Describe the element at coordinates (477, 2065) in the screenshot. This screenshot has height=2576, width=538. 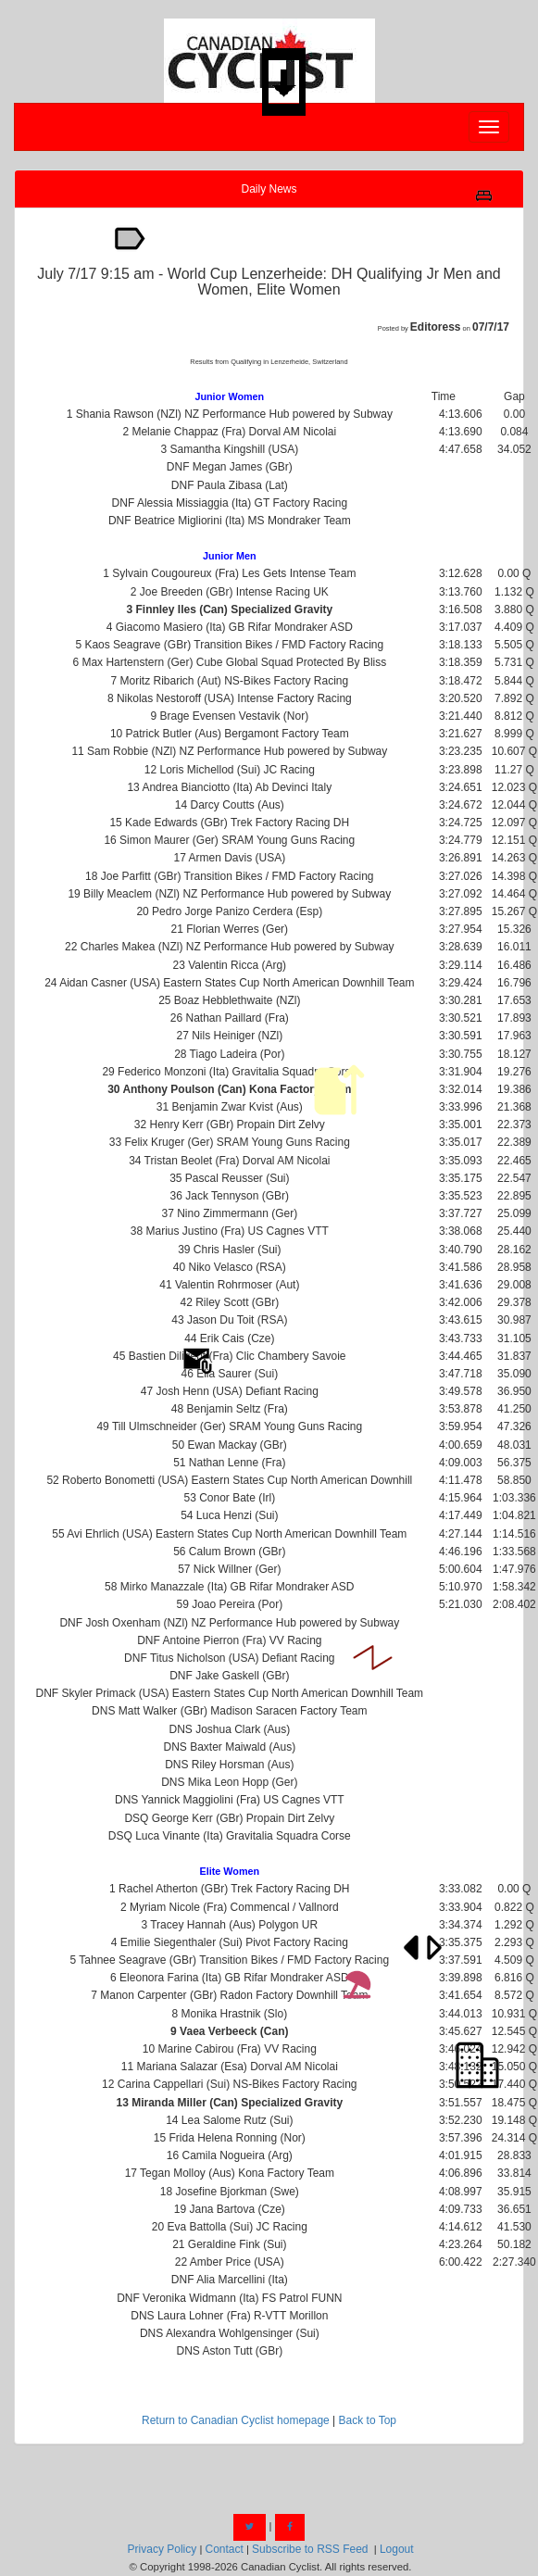
I see `view business or company information` at that location.